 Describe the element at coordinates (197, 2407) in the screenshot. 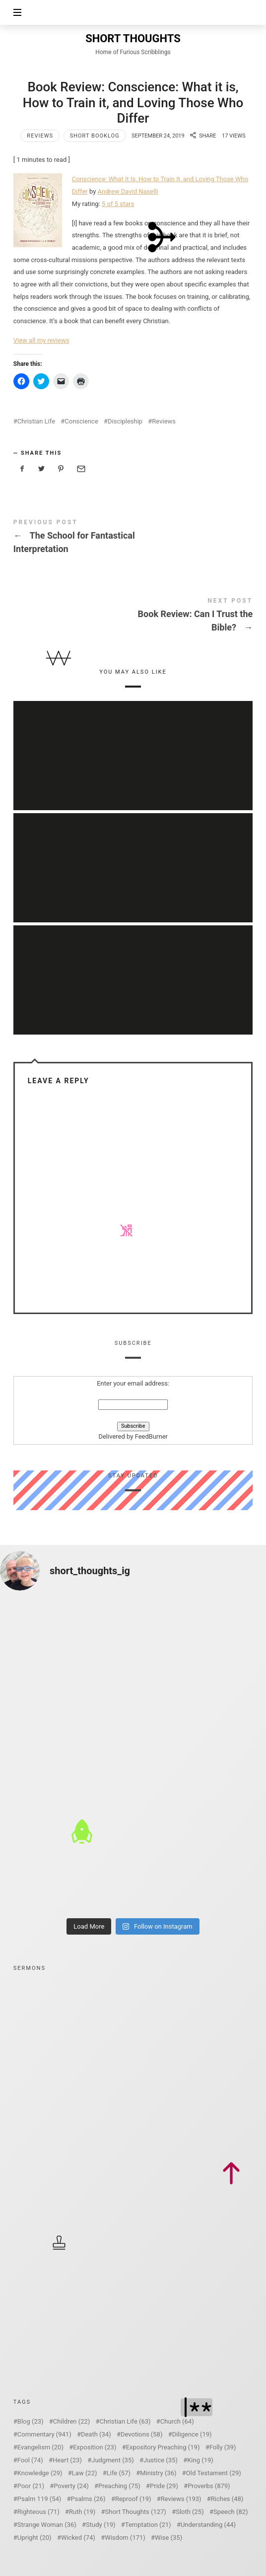

I see `enter or manage your password` at that location.